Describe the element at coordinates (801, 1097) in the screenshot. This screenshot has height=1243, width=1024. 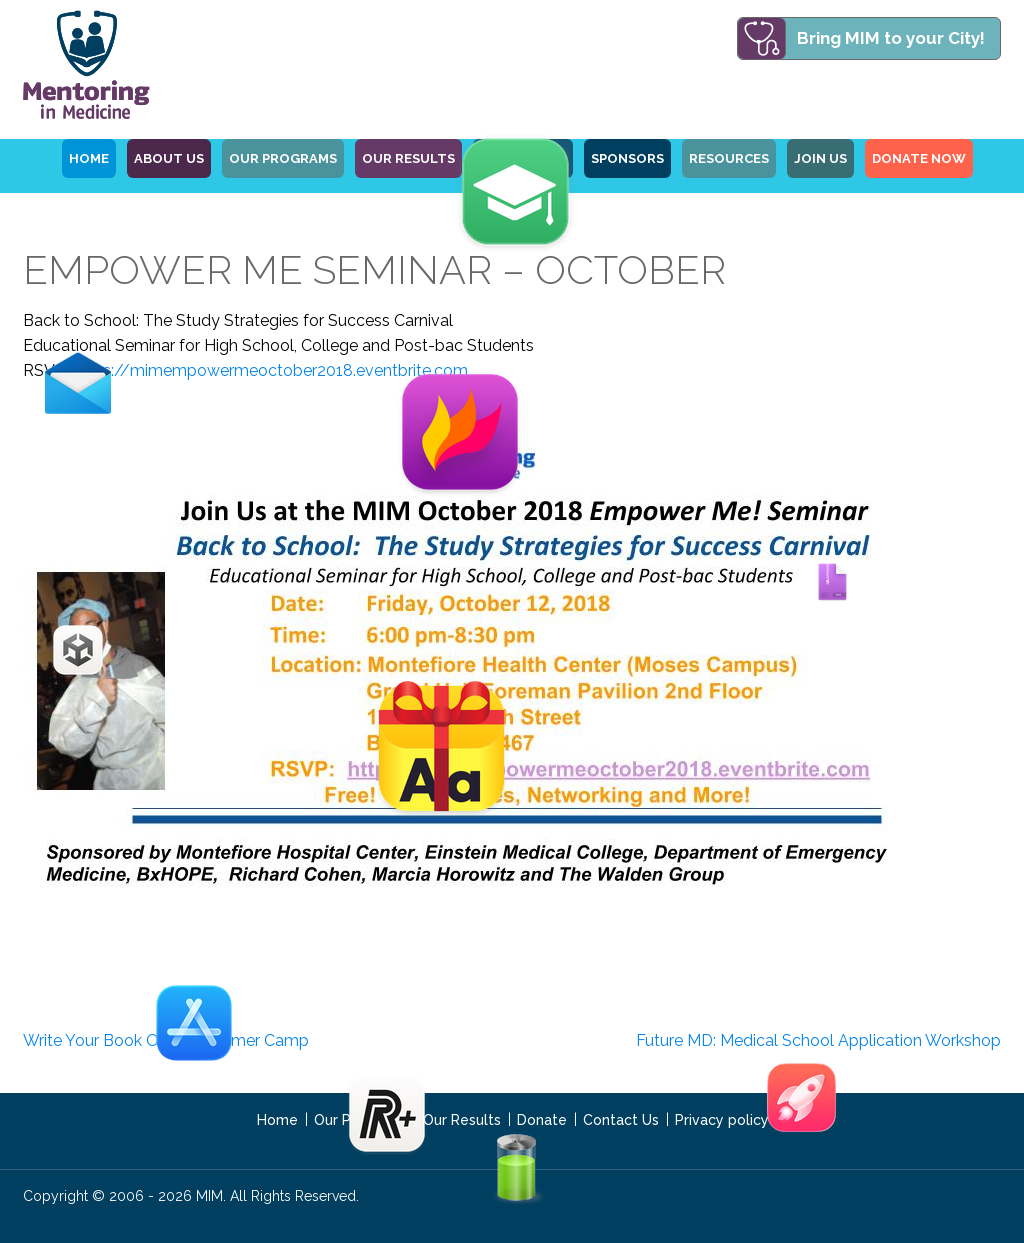
I see `open the games app` at that location.